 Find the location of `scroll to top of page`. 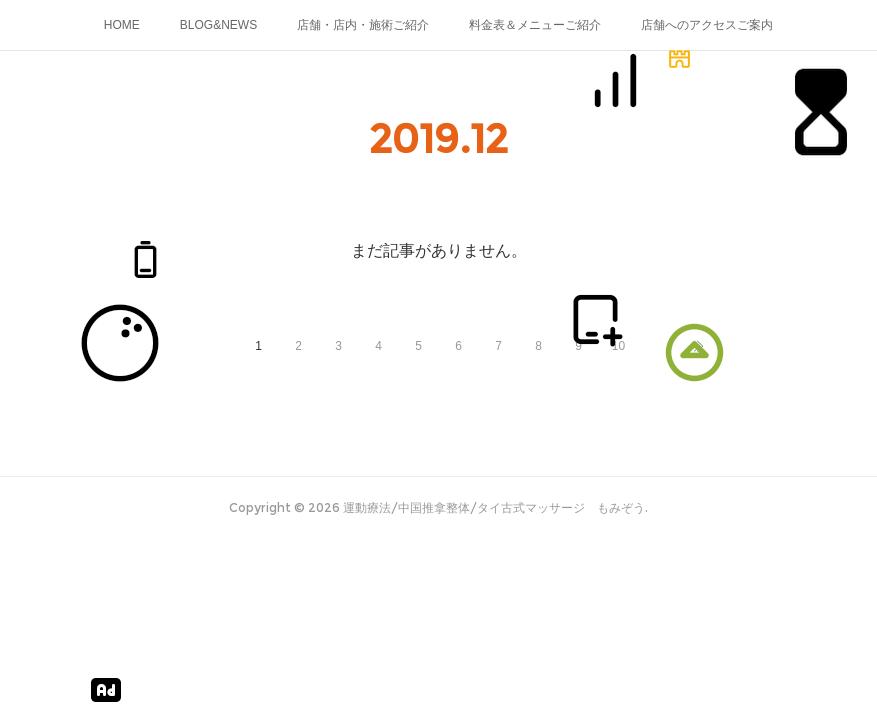

scroll to top of page is located at coordinates (694, 352).